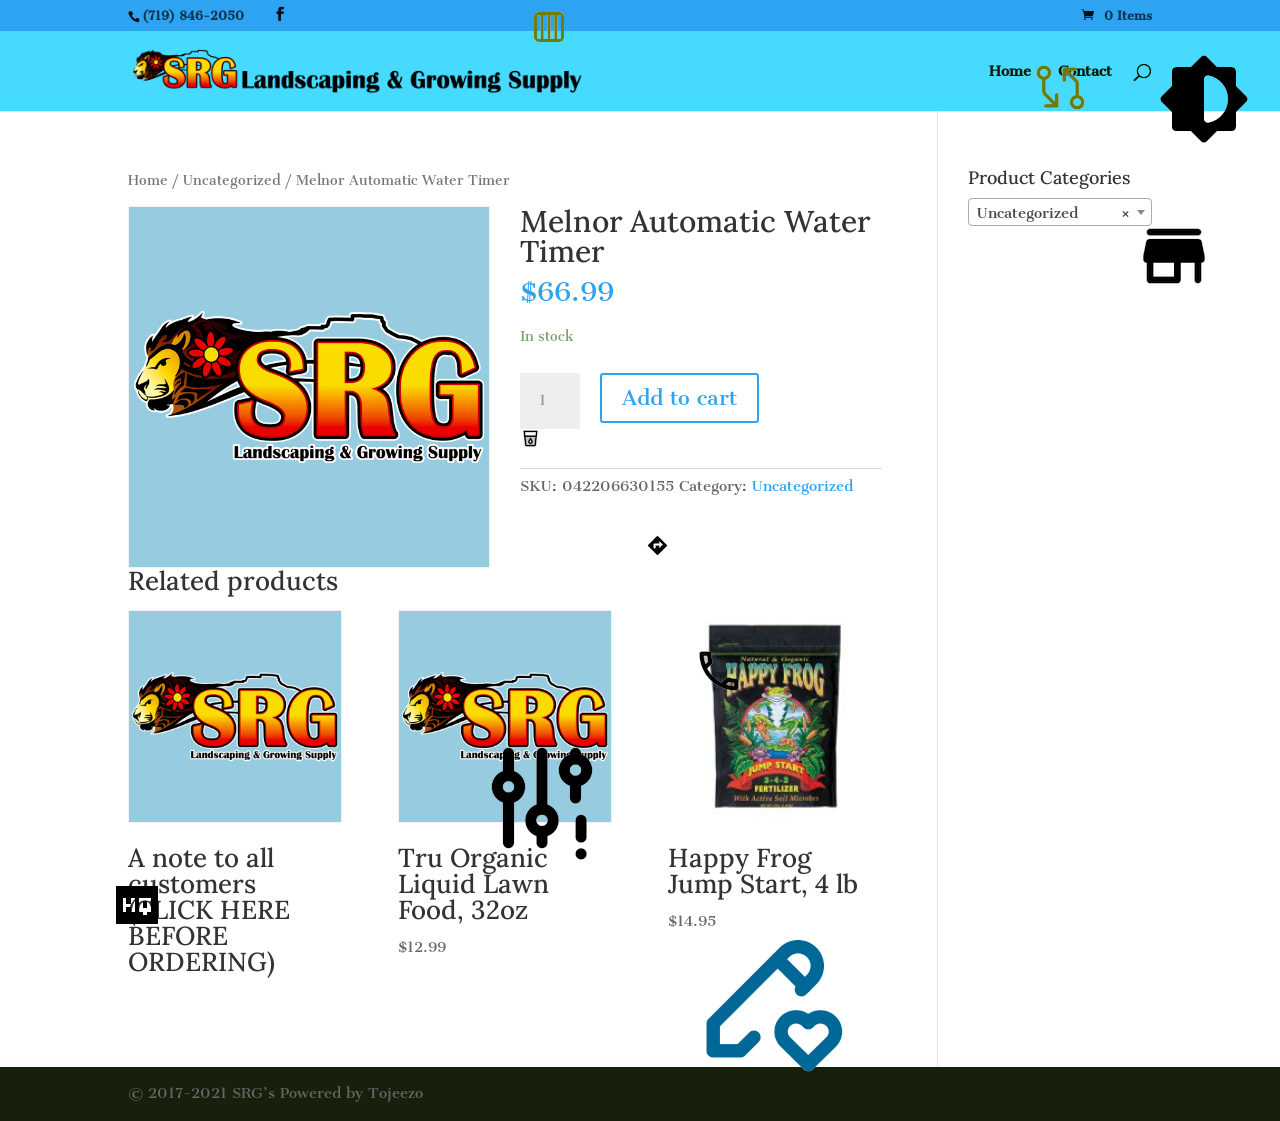 Image resolution: width=1280 pixels, height=1121 pixels. I want to click on view code changes between versions, so click(1060, 87).